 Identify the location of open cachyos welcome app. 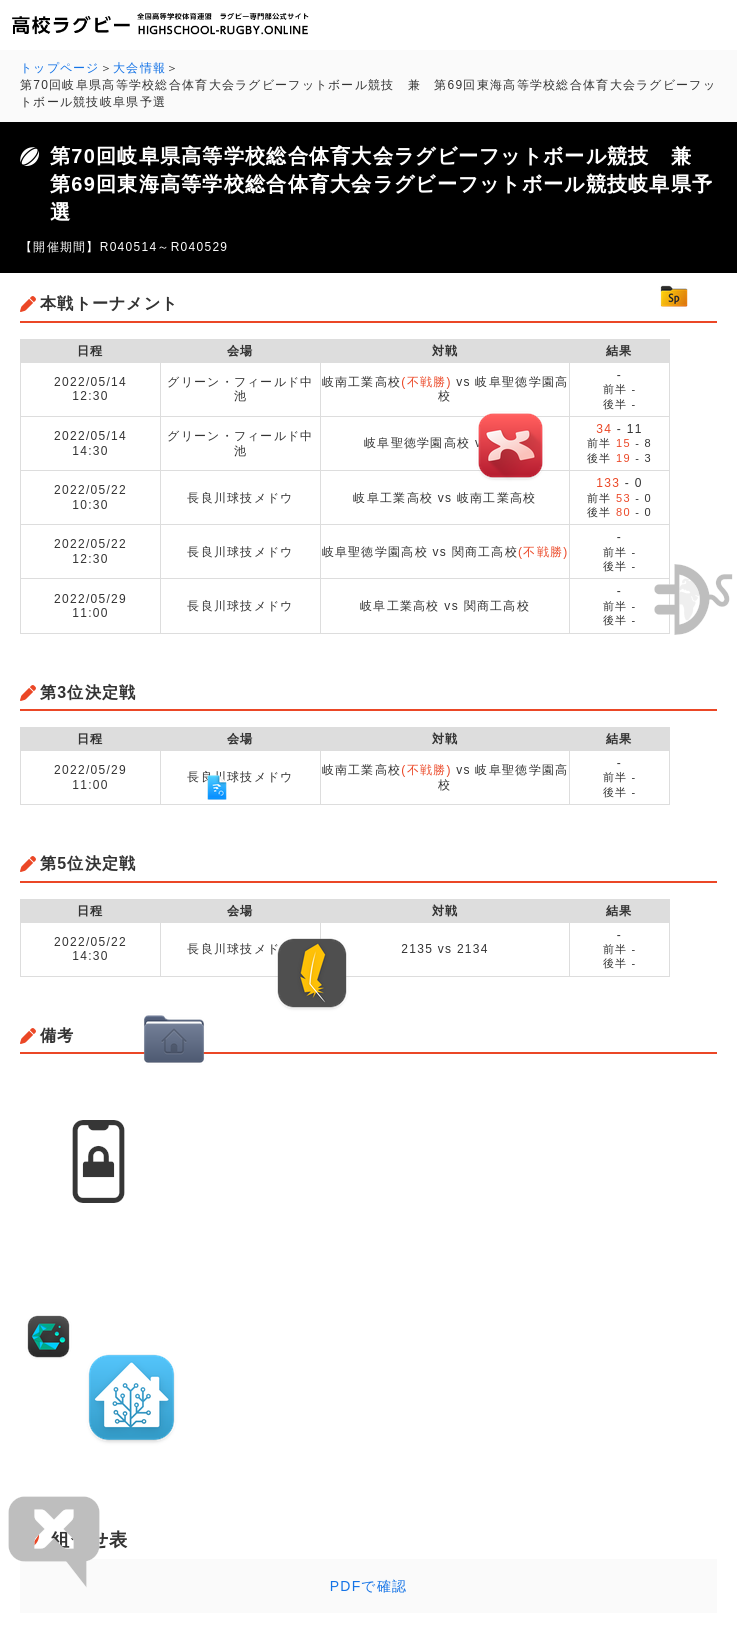
(48, 1336).